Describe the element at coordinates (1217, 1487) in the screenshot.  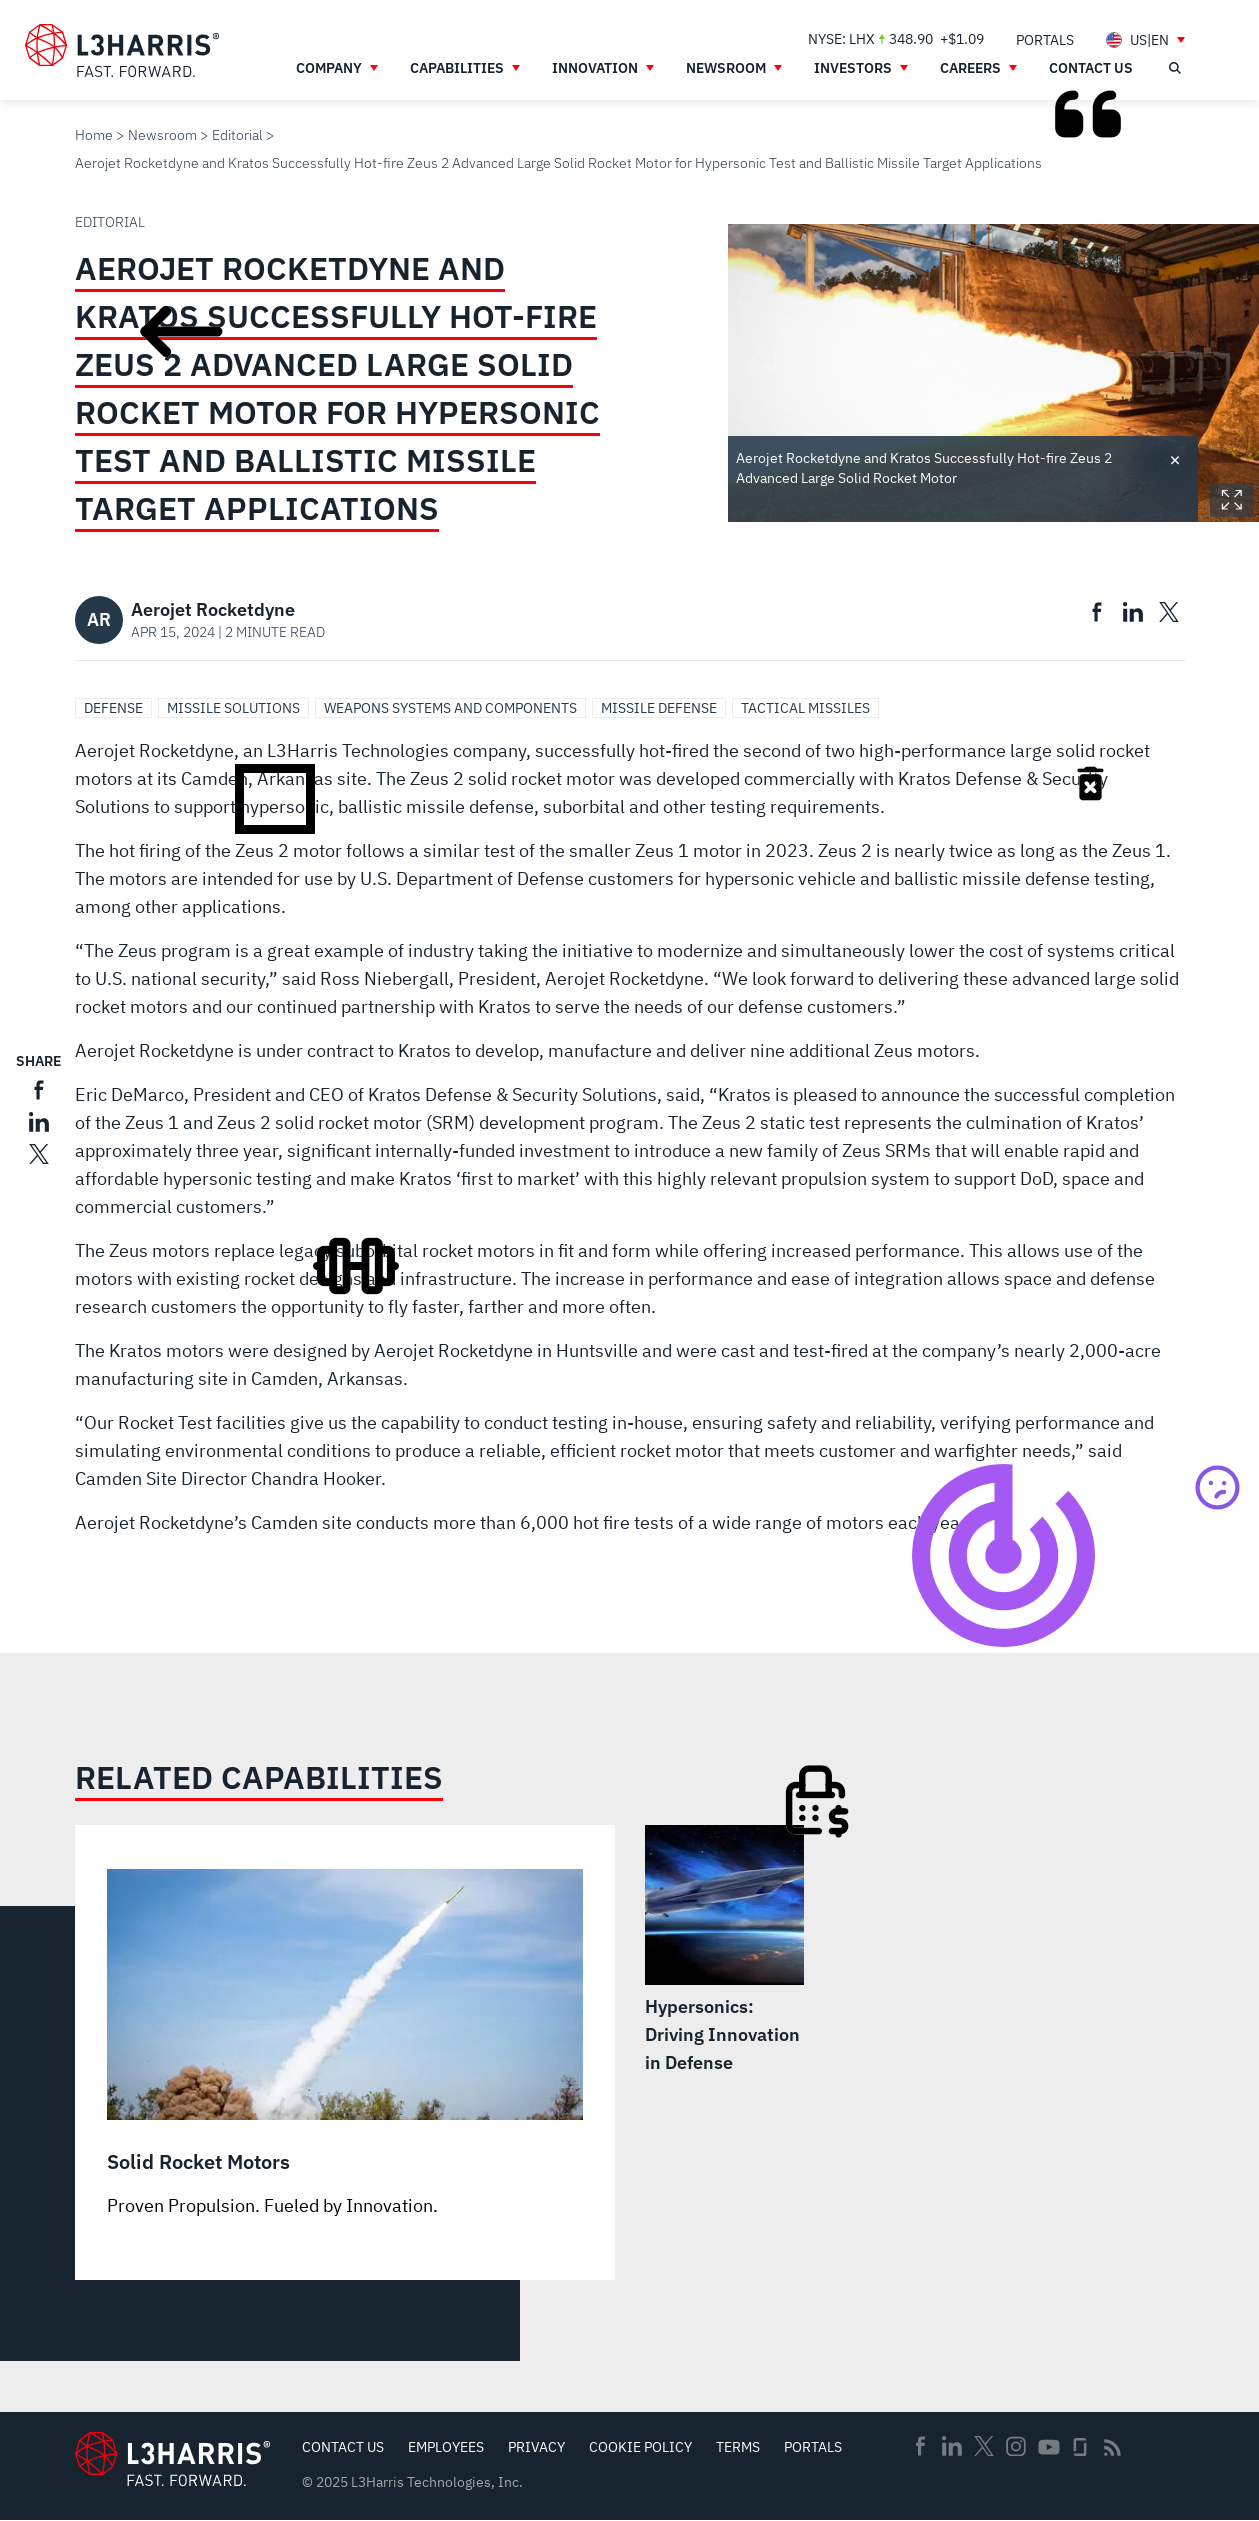
I see `indicate user frustration or negative feedback` at that location.